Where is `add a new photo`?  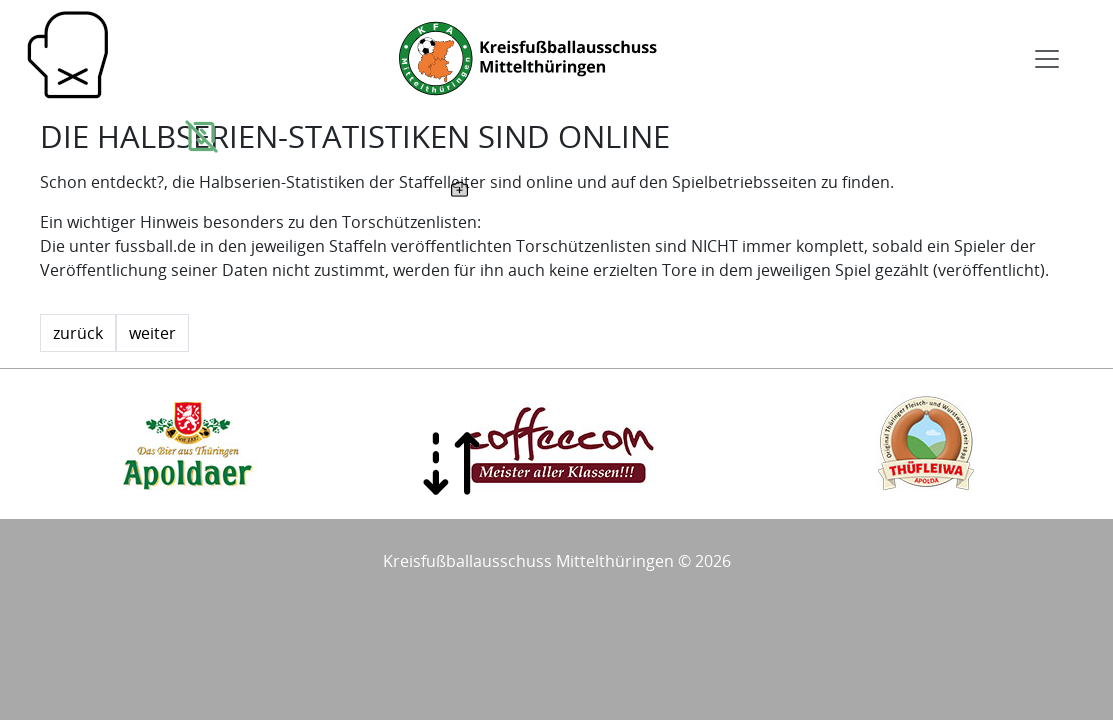 add a new photo is located at coordinates (459, 189).